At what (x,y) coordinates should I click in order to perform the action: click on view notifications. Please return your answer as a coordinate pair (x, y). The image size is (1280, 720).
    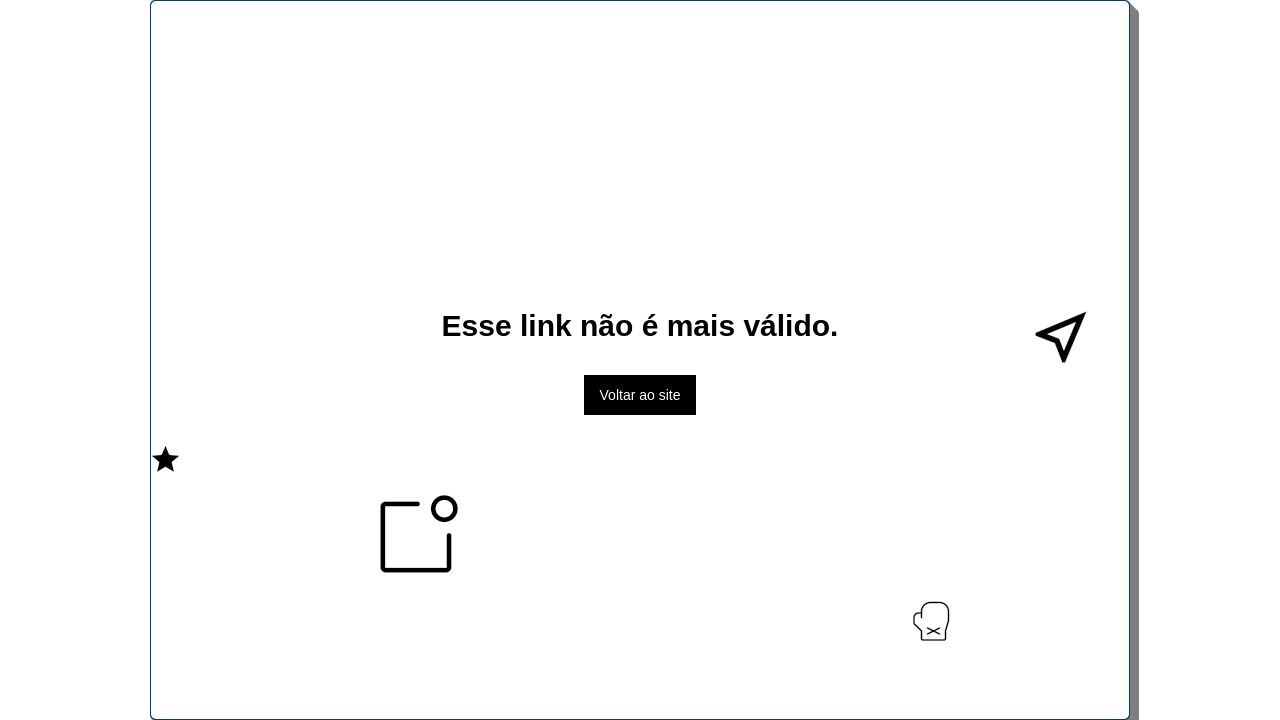
    Looking at the image, I should click on (417, 535).